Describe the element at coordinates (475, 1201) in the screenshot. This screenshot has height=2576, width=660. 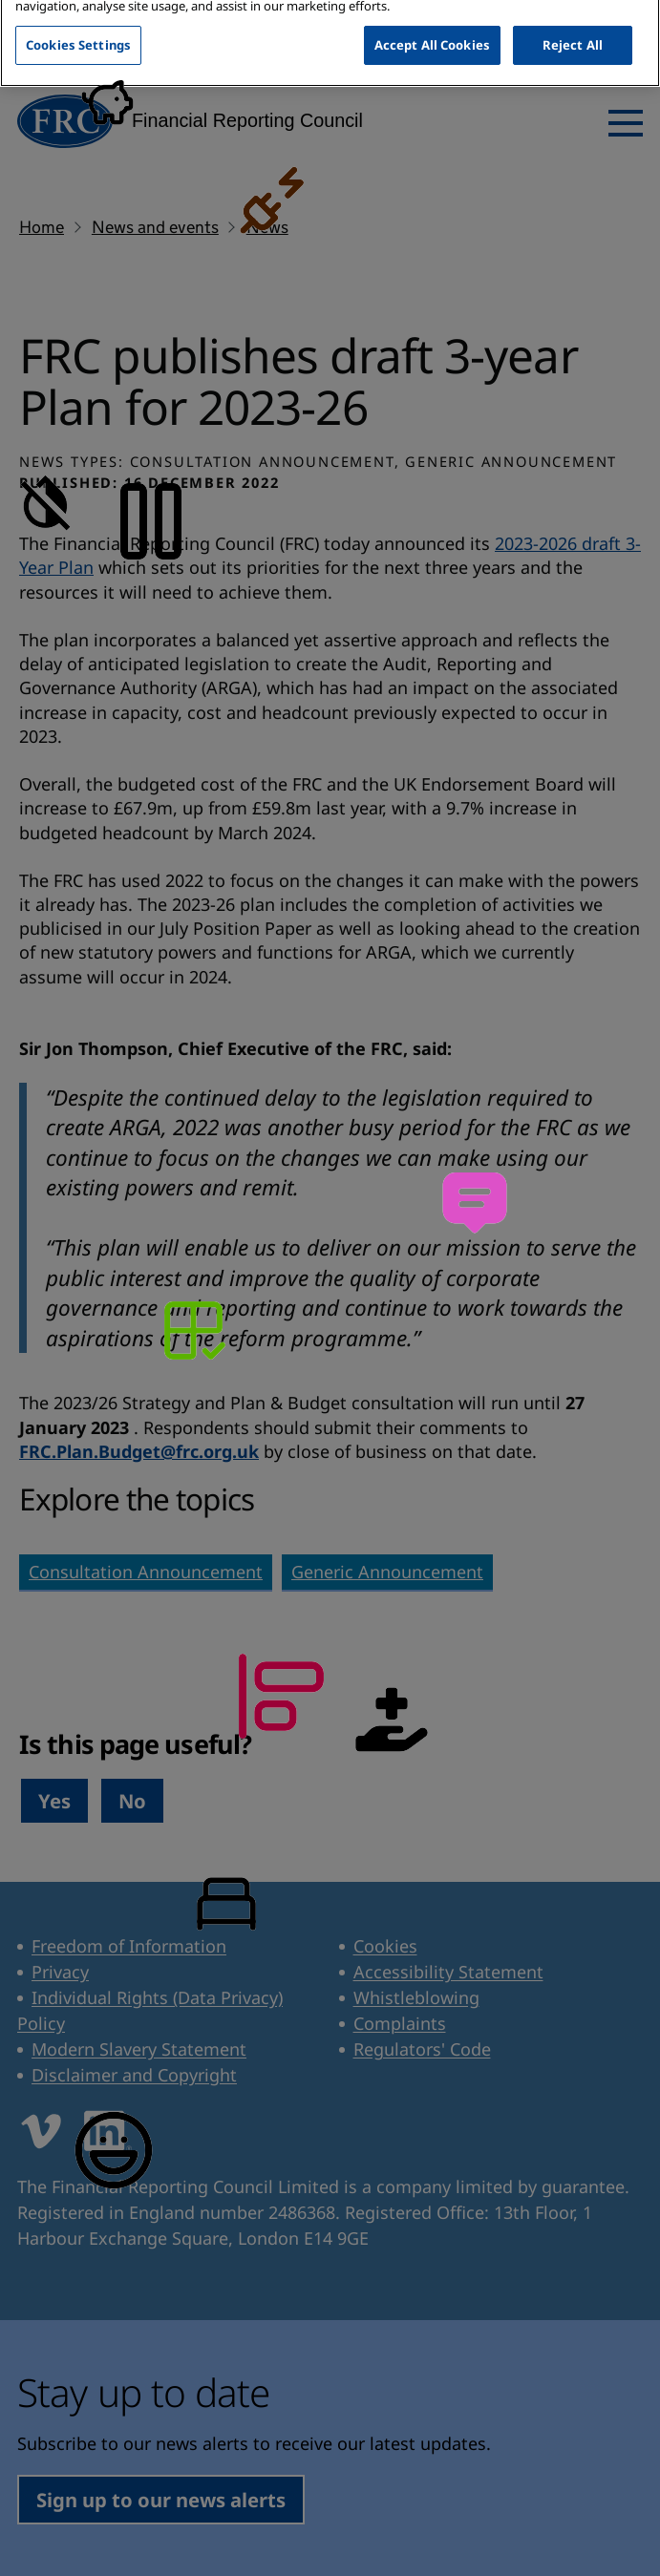
I see `open messaging or chat` at that location.